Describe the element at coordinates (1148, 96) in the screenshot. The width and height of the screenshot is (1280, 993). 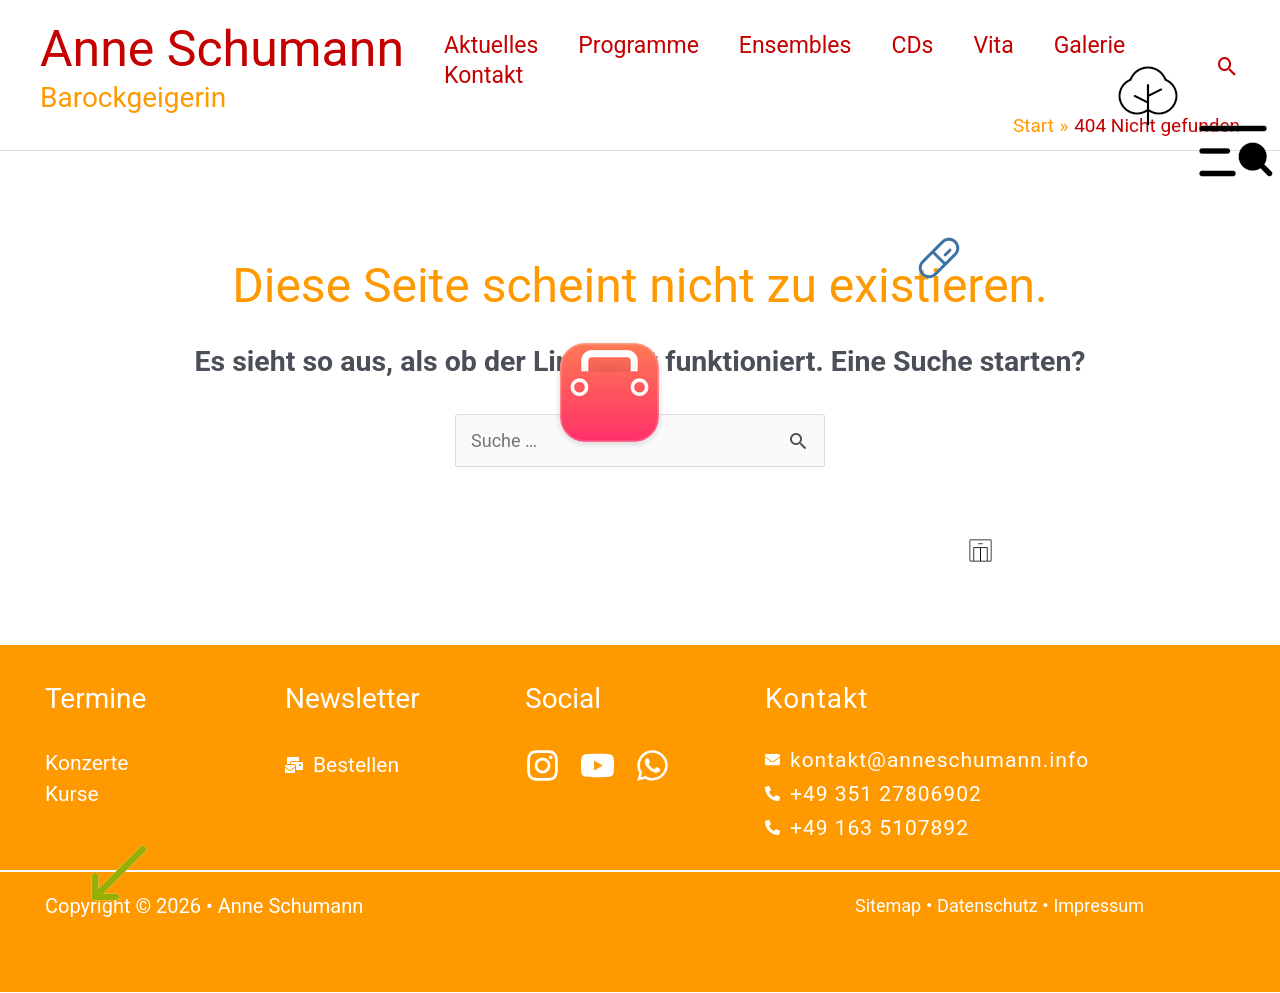
I see `access nature or parks category` at that location.